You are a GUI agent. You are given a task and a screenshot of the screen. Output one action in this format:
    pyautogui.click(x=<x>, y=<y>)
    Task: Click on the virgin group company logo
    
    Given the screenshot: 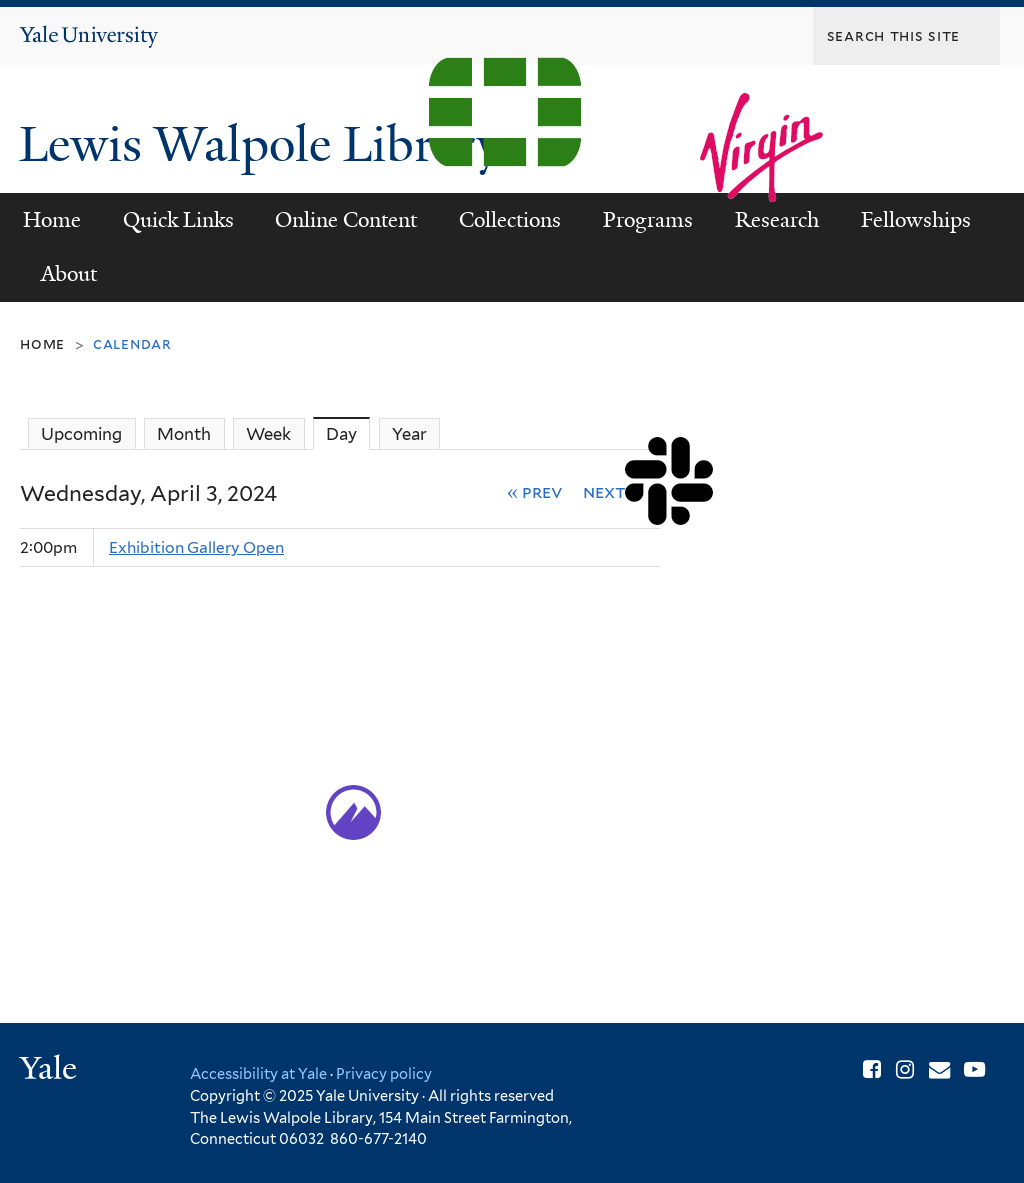 What is the action you would take?
    pyautogui.click(x=761, y=147)
    